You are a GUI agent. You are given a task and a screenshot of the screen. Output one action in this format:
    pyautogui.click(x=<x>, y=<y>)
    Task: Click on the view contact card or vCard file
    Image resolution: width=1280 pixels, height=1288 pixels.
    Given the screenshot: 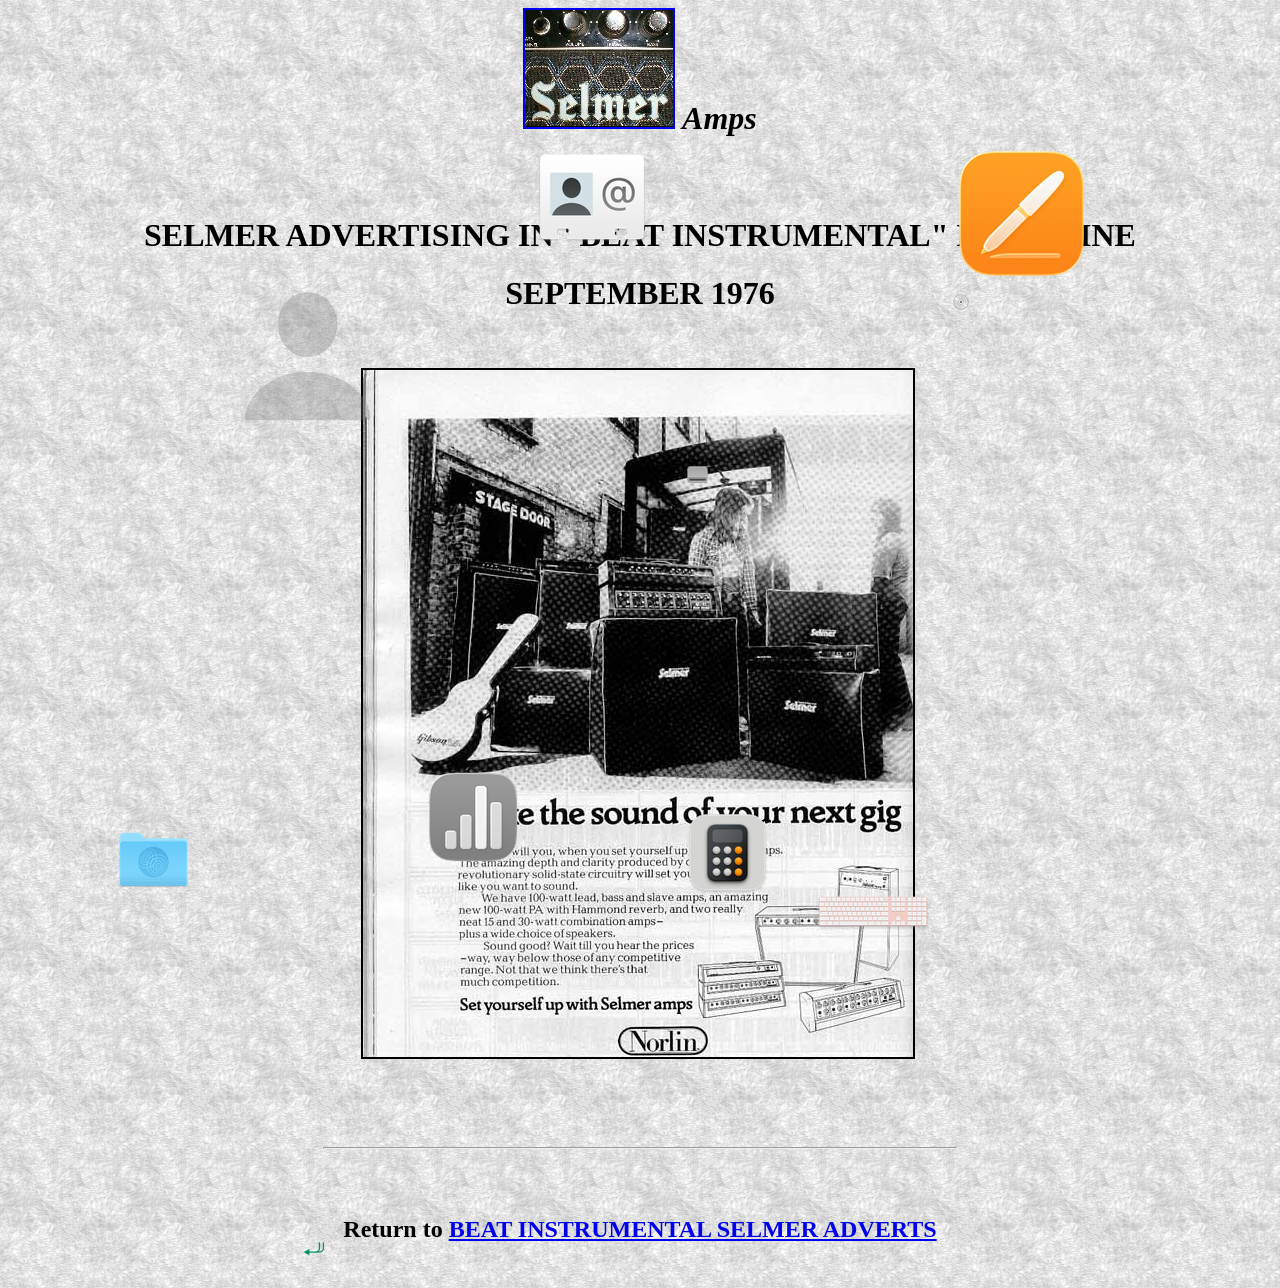 What is the action you would take?
    pyautogui.click(x=592, y=198)
    